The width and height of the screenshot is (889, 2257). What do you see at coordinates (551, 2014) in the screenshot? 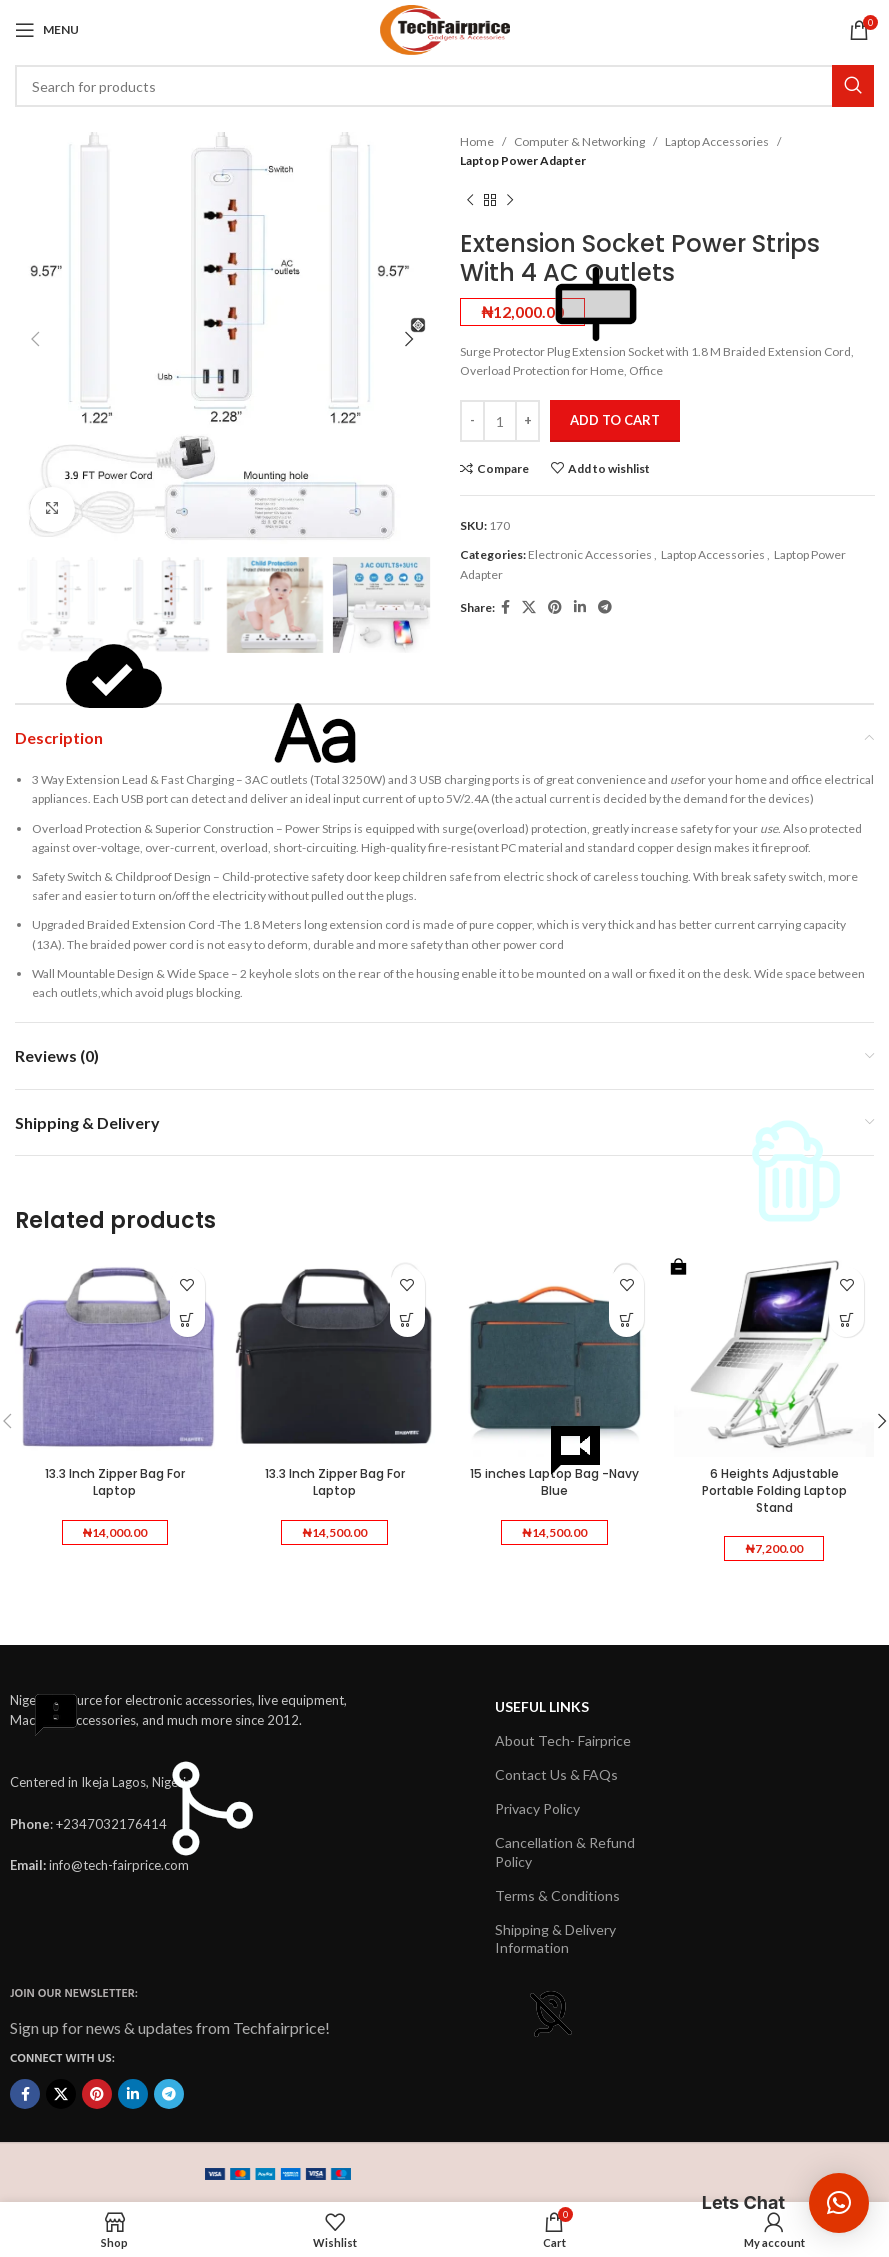
I see `disable party or celebration mode` at bounding box center [551, 2014].